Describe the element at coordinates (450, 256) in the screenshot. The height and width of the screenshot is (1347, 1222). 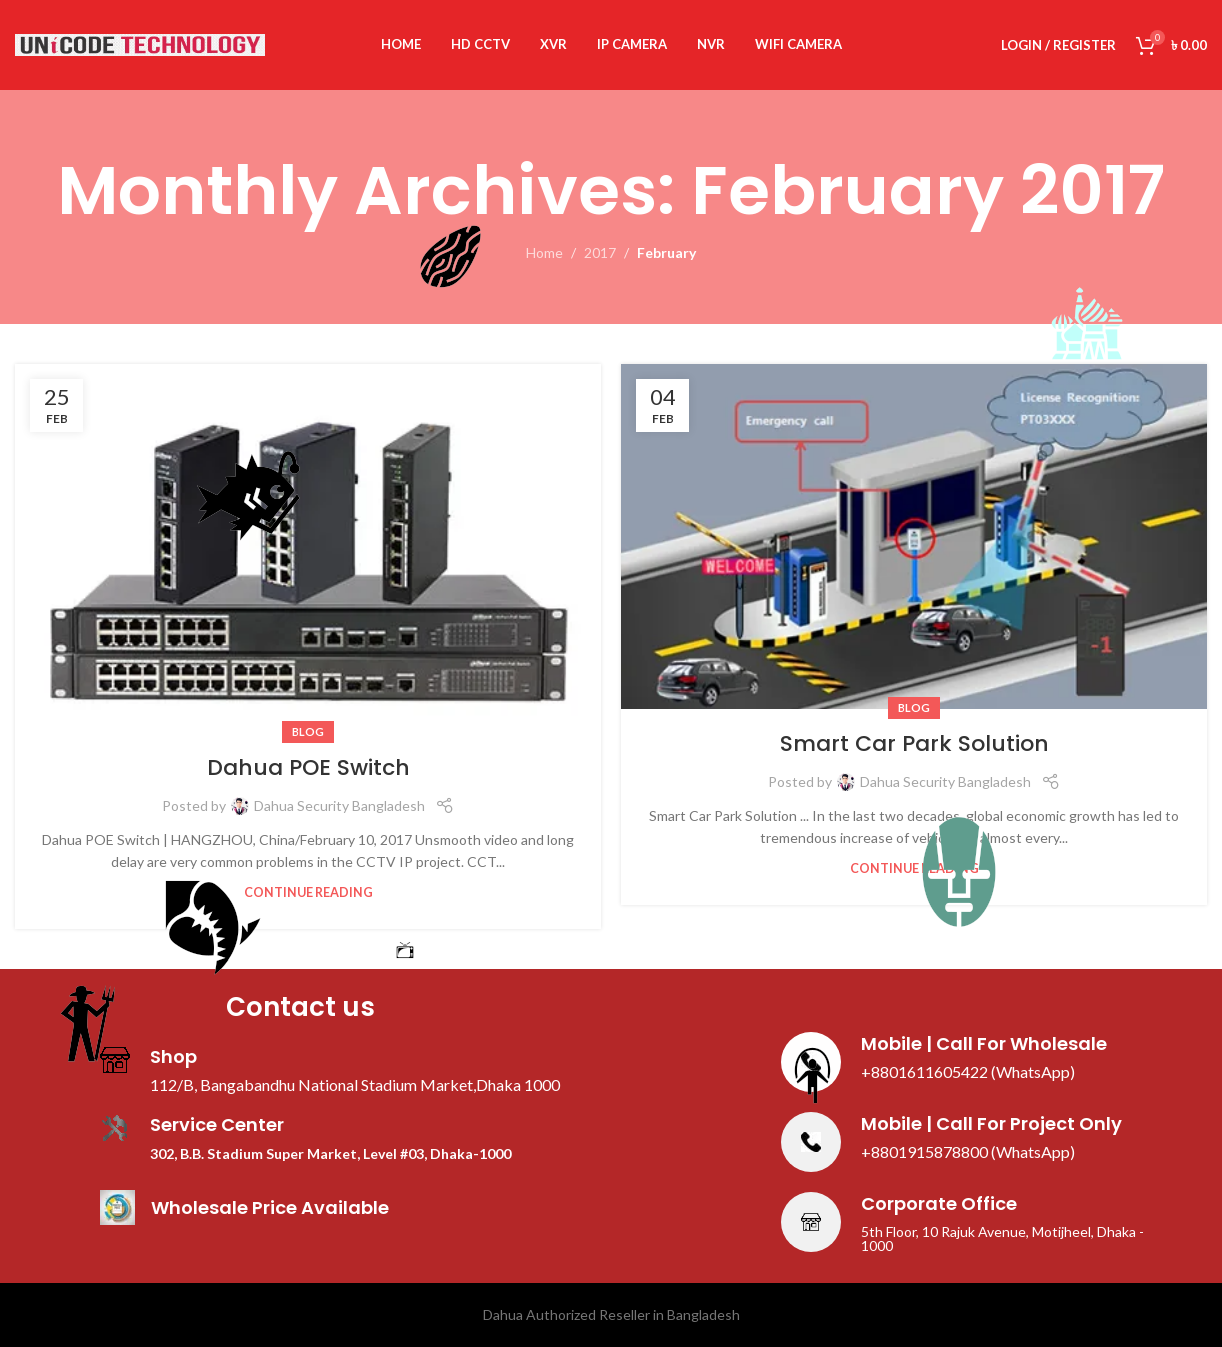
I see `indicates almond or tree nut allergen warning` at that location.